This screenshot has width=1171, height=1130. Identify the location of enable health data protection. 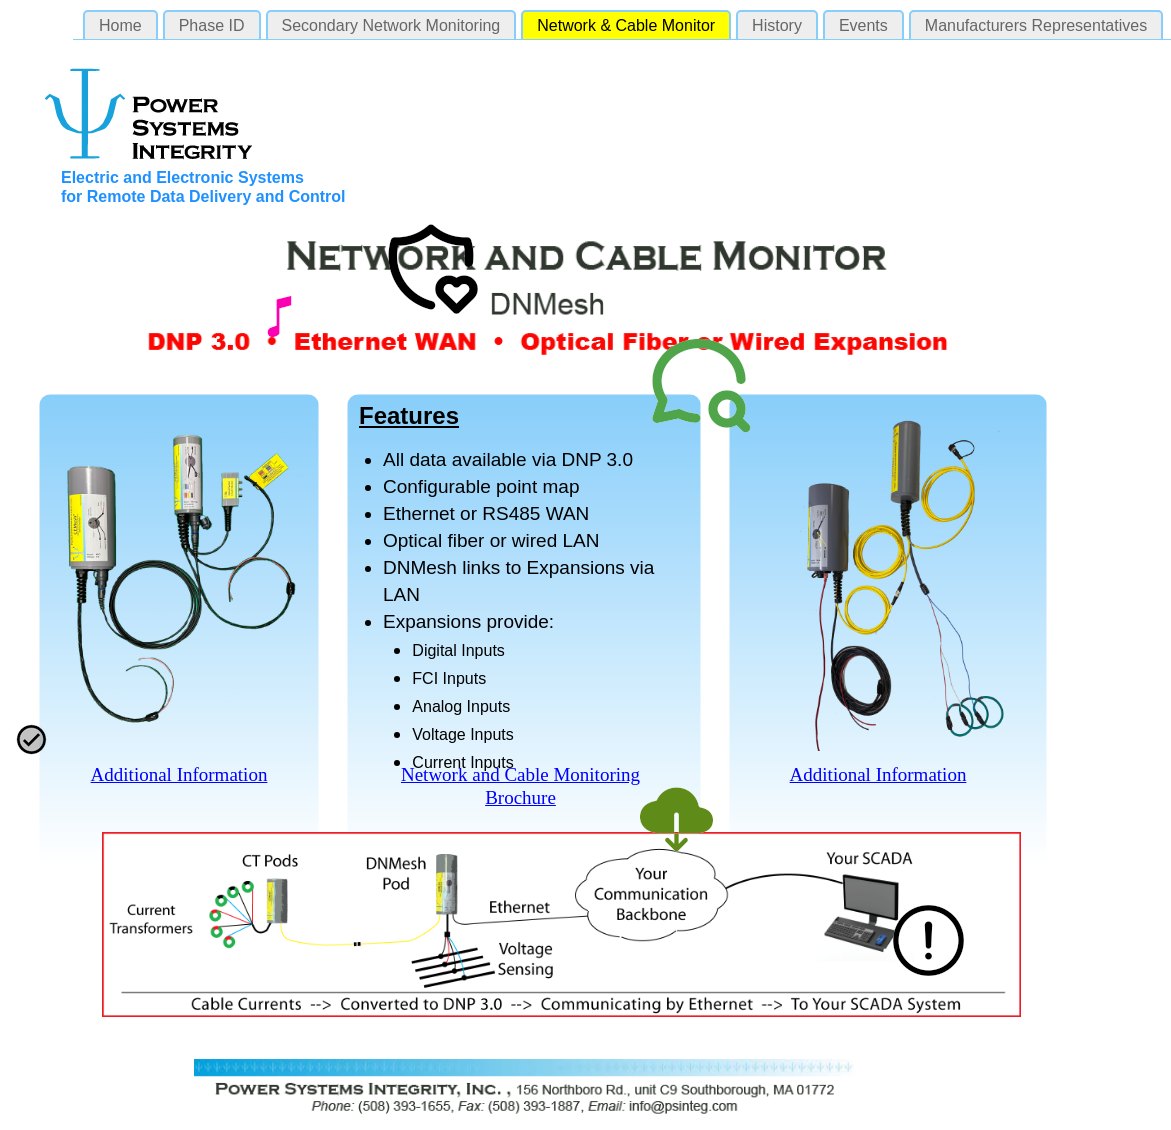
(431, 267).